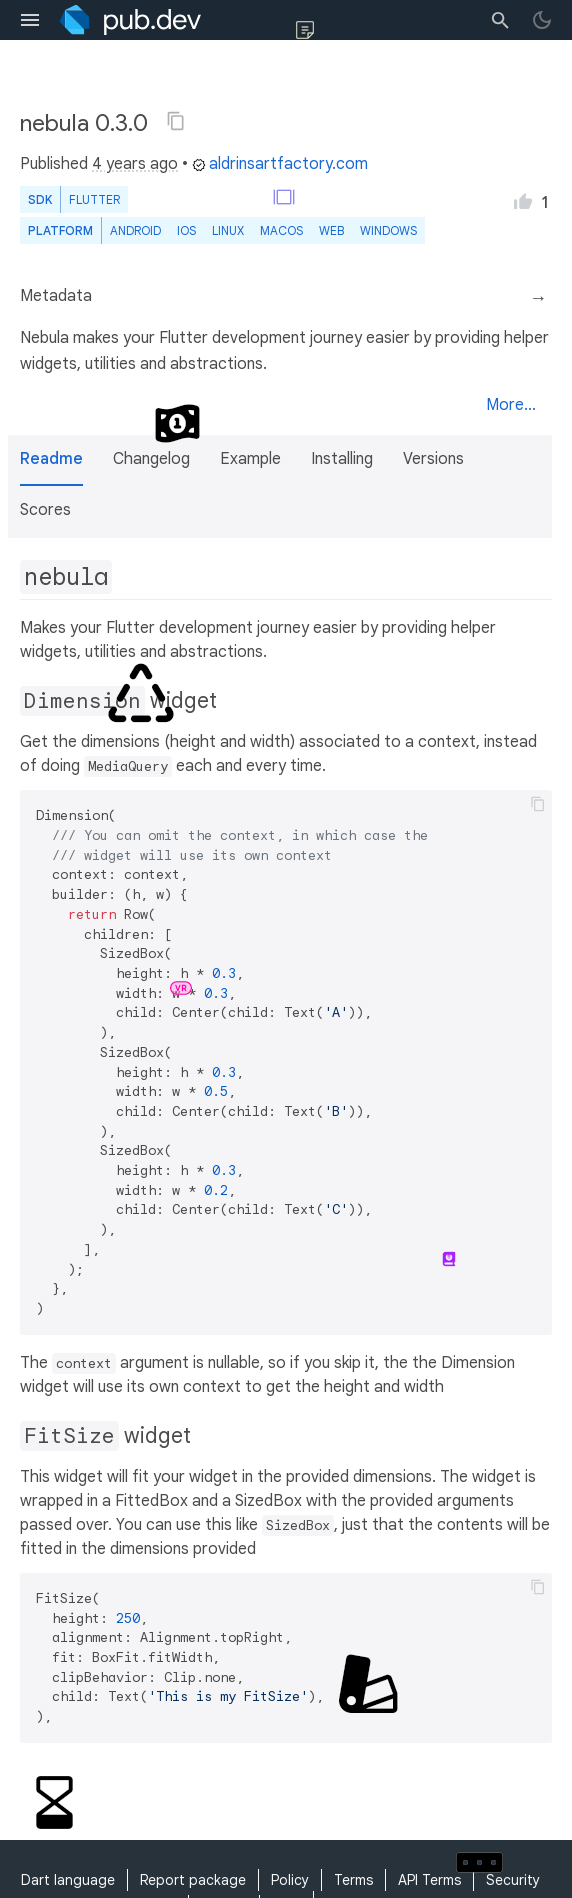 This screenshot has width=572, height=1898. What do you see at coordinates (177, 423) in the screenshot?
I see `view payment or transaction details` at bounding box center [177, 423].